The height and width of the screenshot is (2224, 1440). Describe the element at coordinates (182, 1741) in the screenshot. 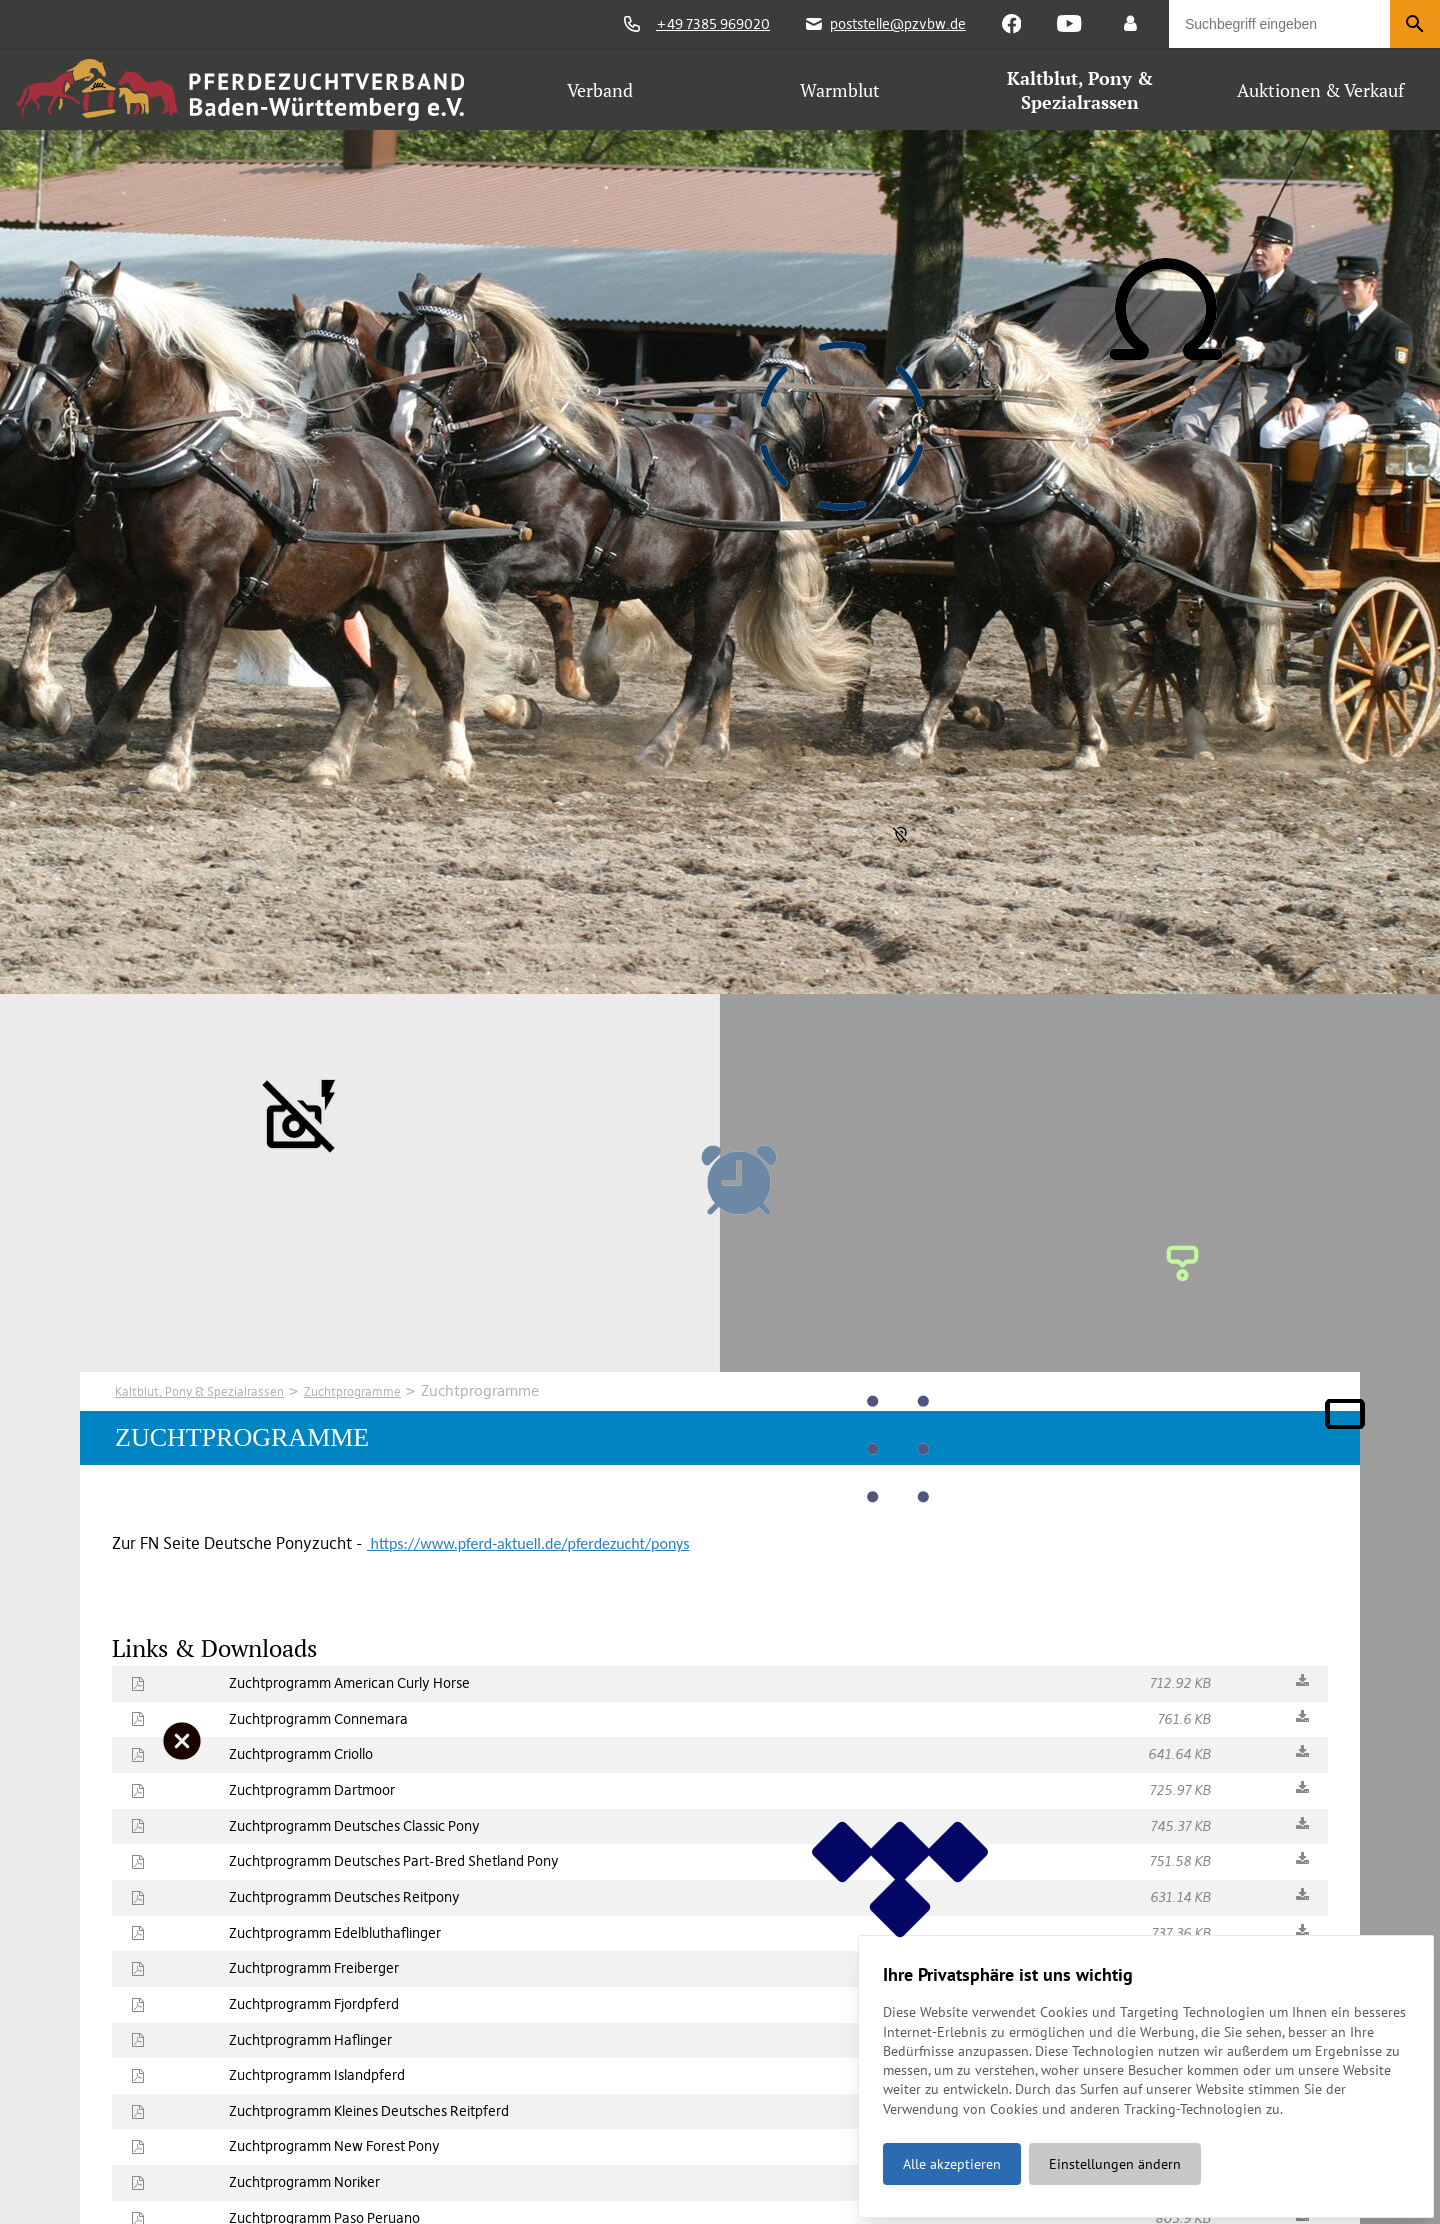

I see `close or dismiss a dialog` at that location.